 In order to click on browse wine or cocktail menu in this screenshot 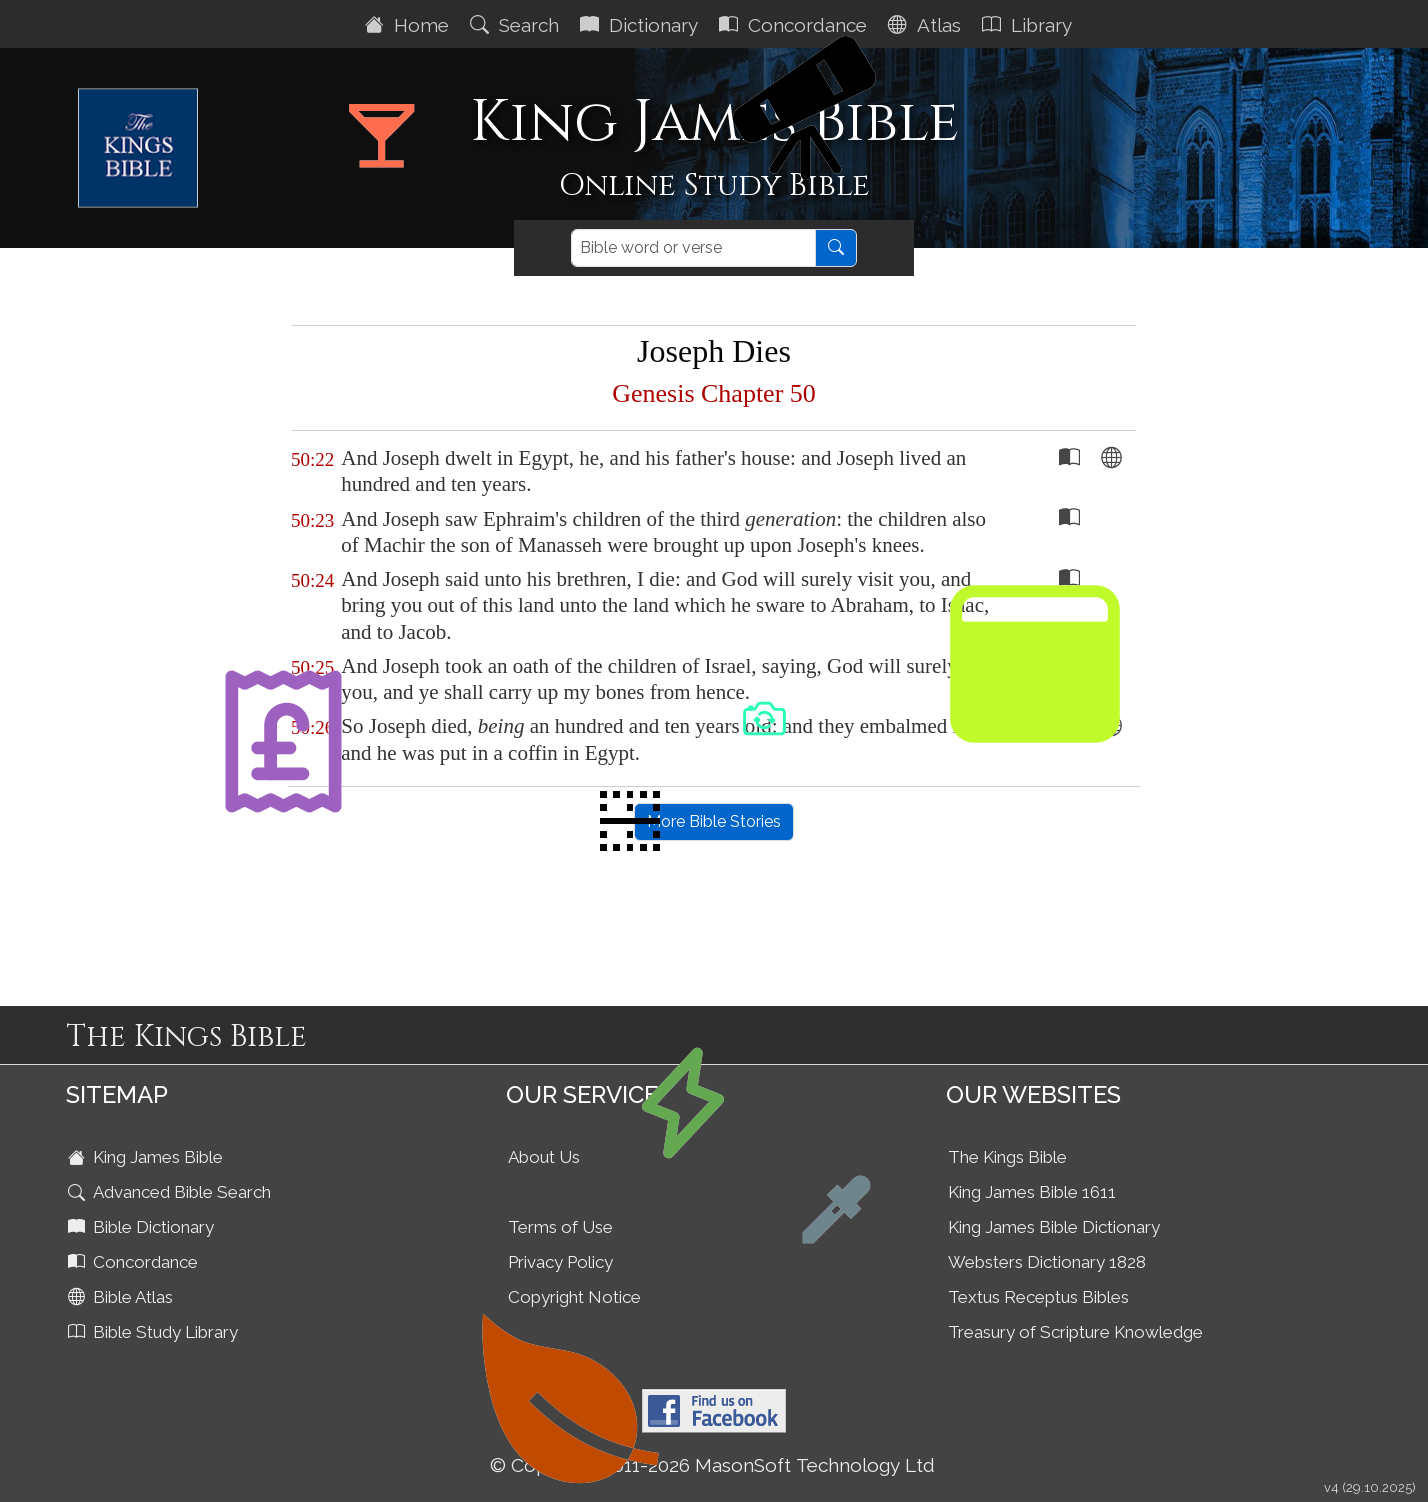, I will do `click(381, 135)`.